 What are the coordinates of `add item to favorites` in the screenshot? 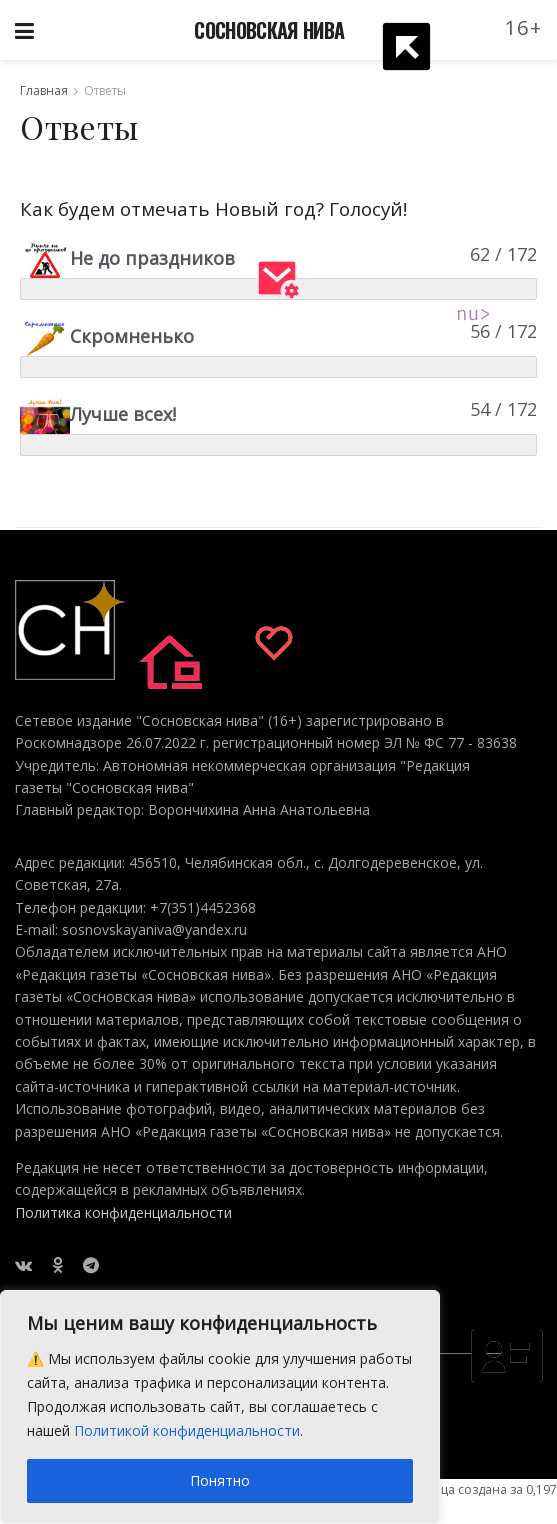 It's located at (274, 643).